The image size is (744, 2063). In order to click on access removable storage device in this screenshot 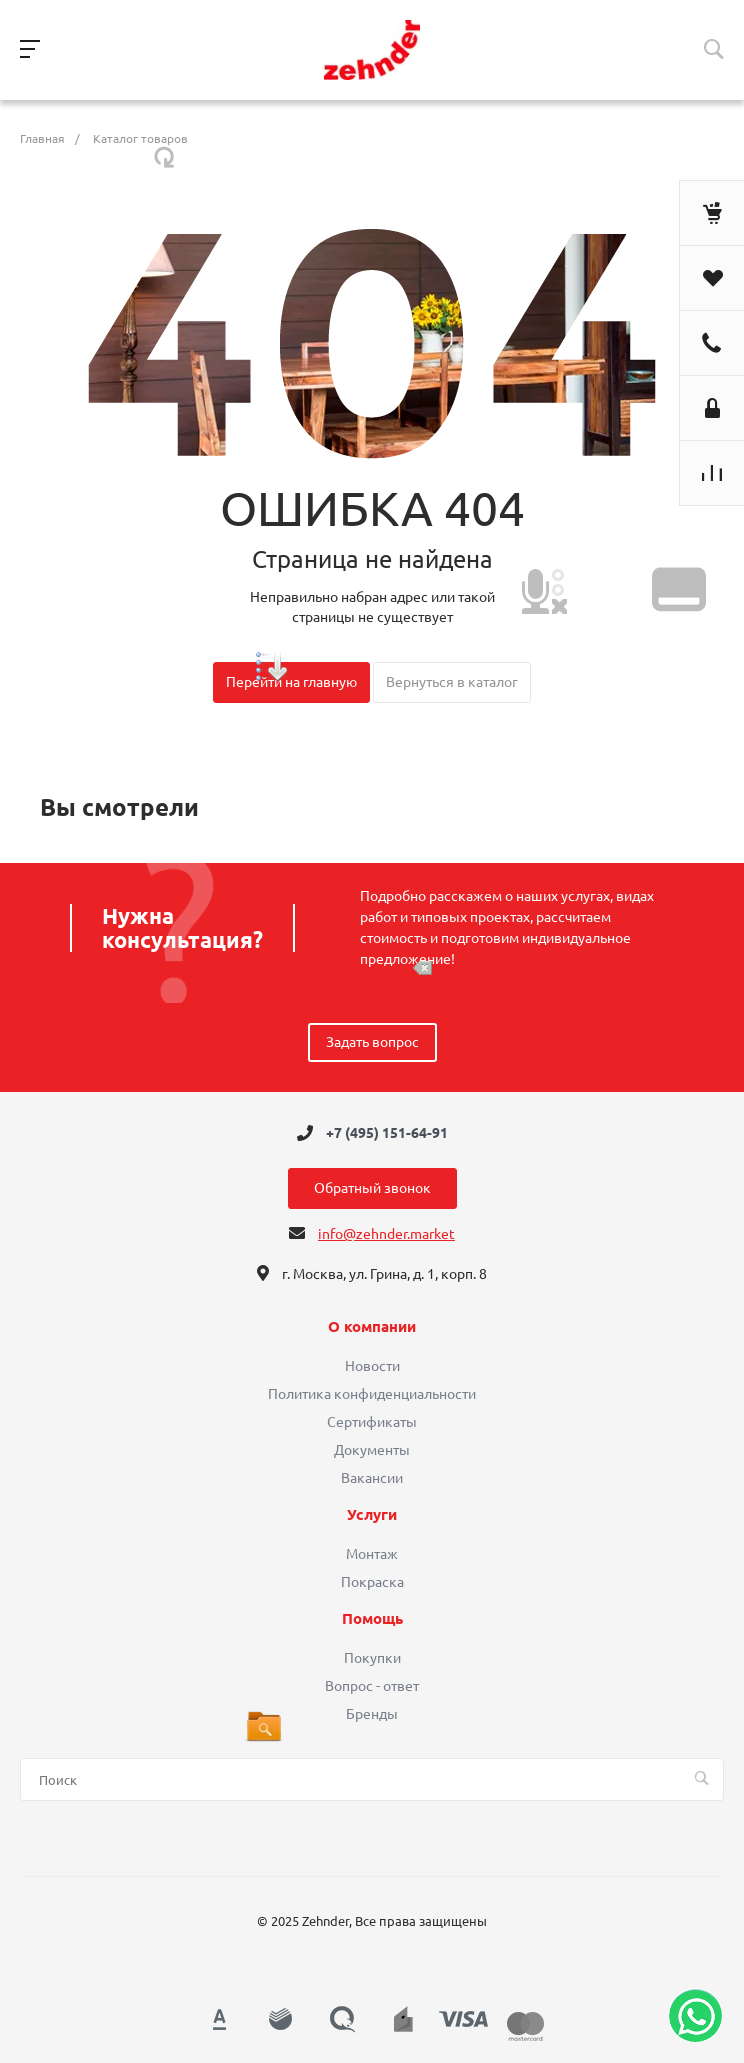, I will do `click(679, 591)`.